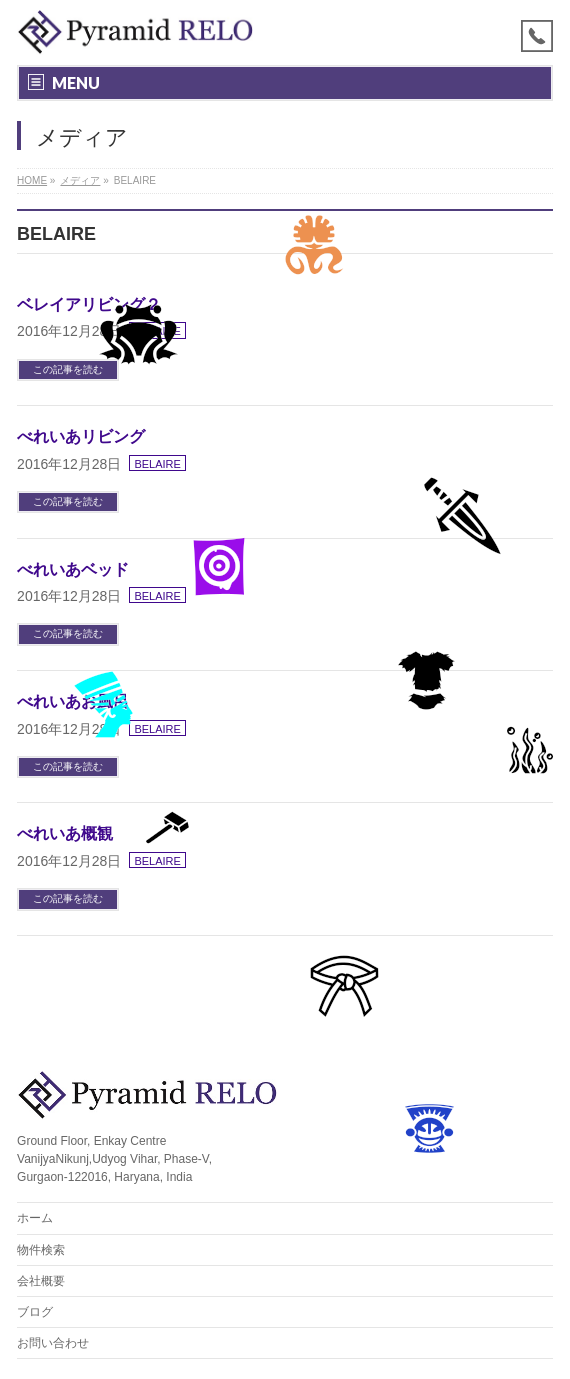 This screenshot has height=1379, width=570. Describe the element at coordinates (429, 1128) in the screenshot. I see `decorative tribal or aztec-themed game badge` at that location.